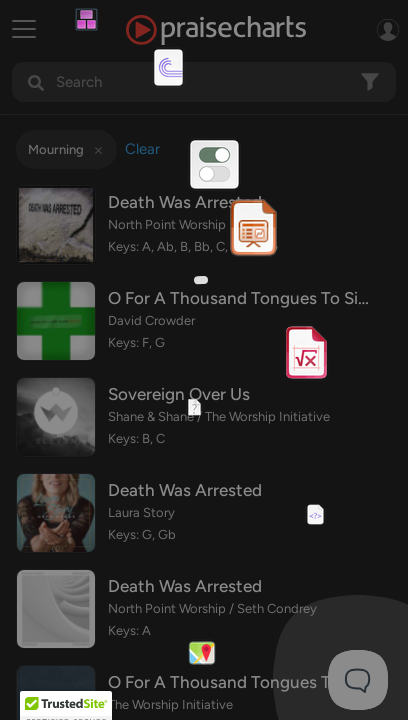 Image resolution: width=408 pixels, height=720 pixels. I want to click on select all items in the current view, so click(86, 19).